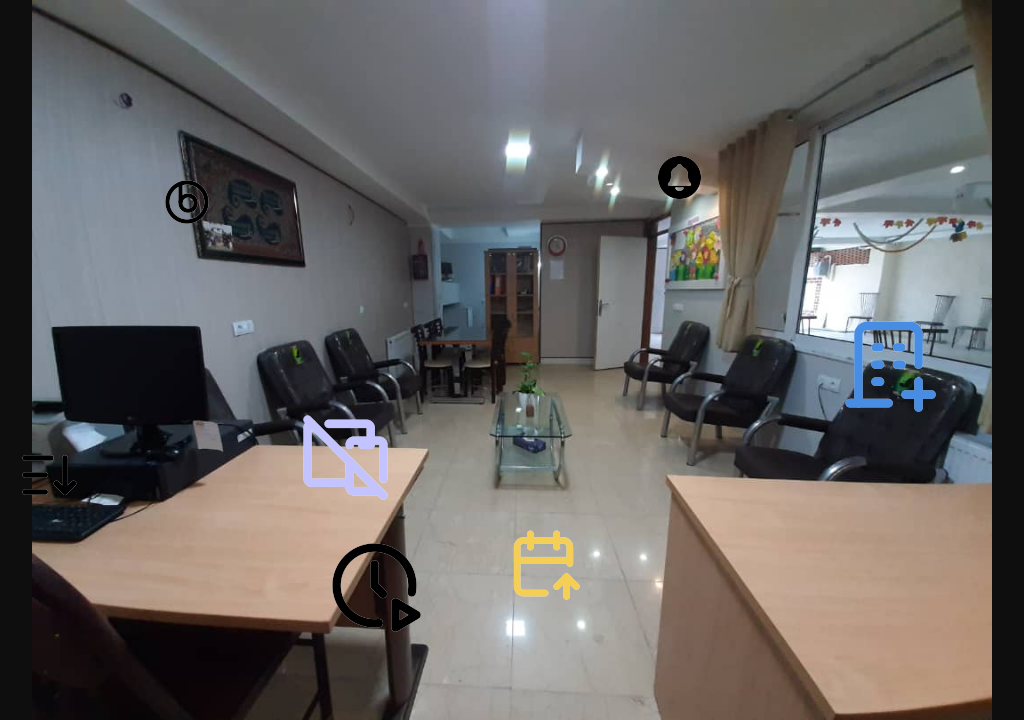 The image size is (1024, 720). Describe the element at coordinates (374, 585) in the screenshot. I see `start a timer or scheduled task` at that location.